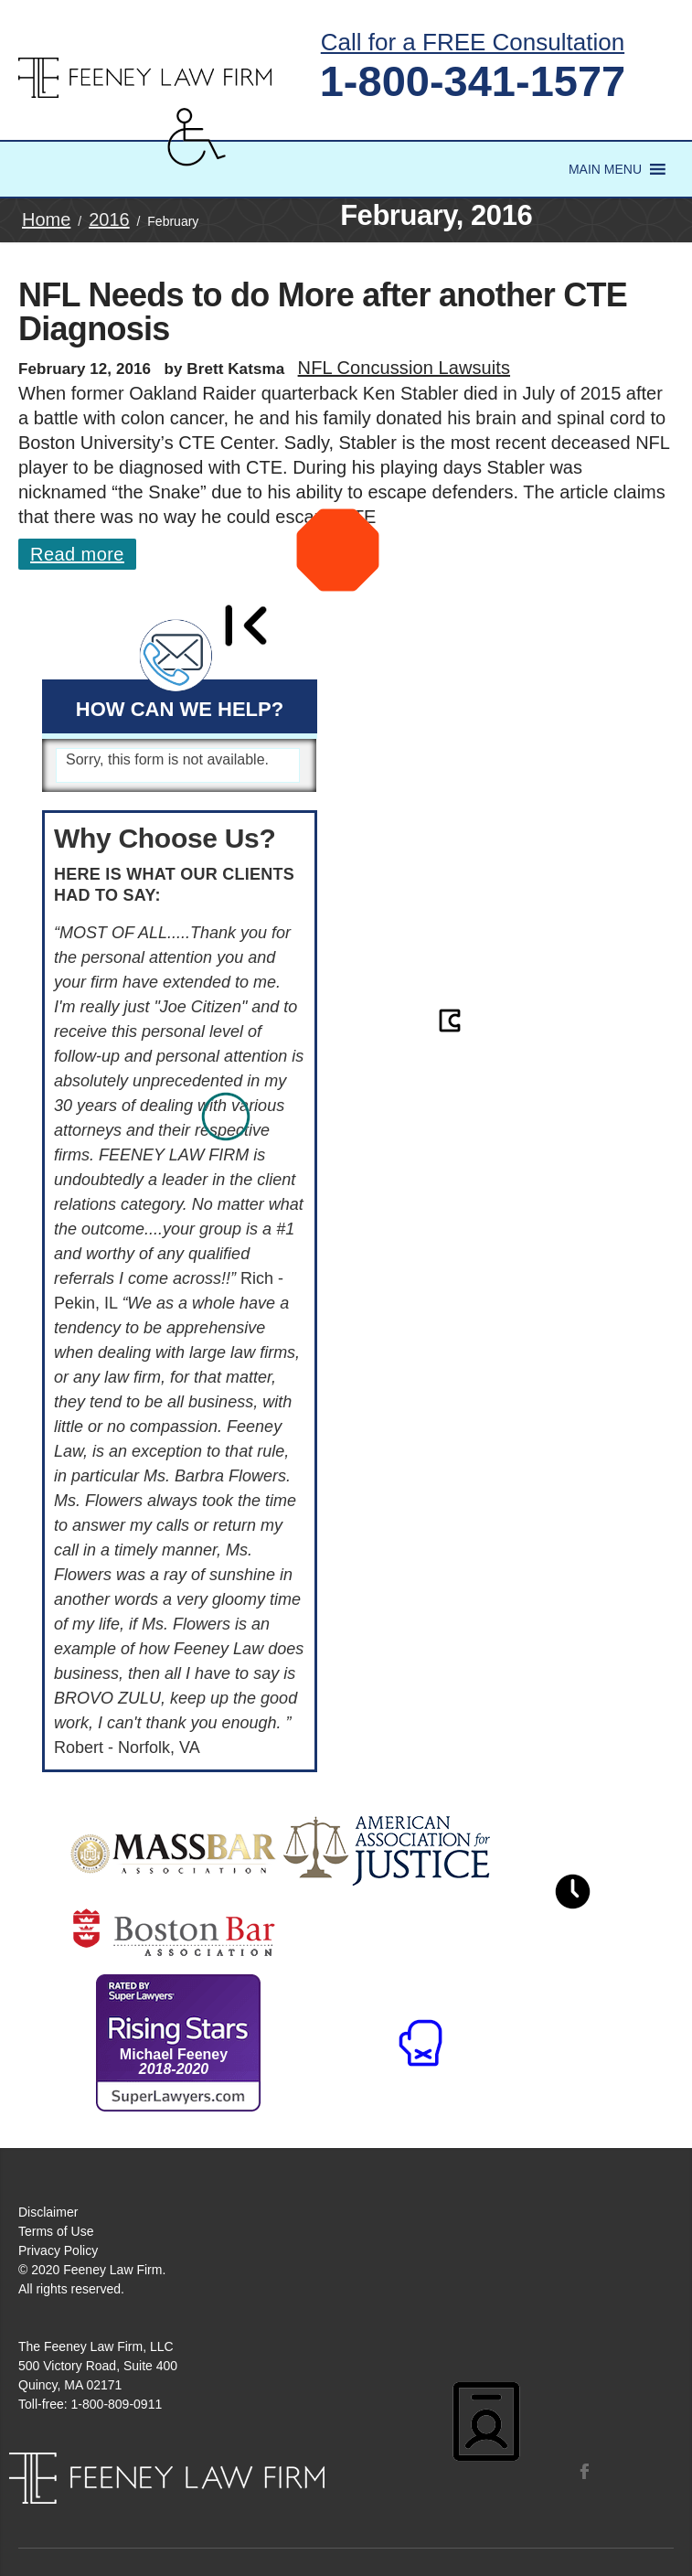  I want to click on access boxing or martial arts content, so click(421, 2044).